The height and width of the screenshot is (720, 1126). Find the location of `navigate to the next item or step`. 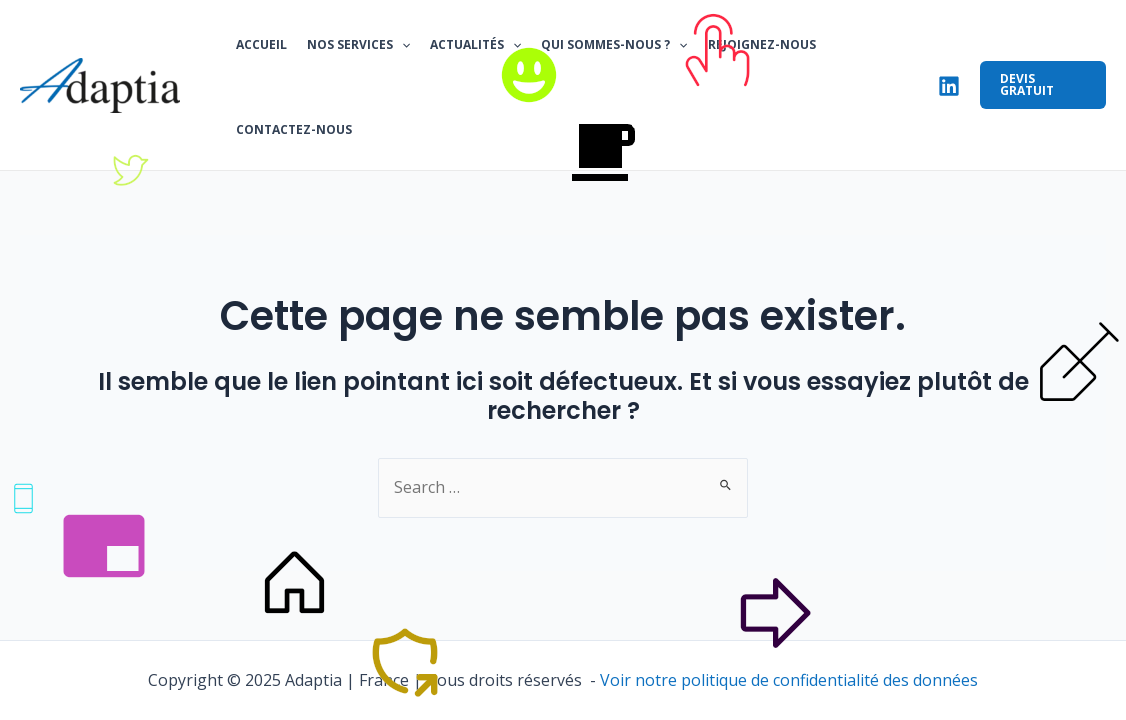

navigate to the next item or step is located at coordinates (773, 613).